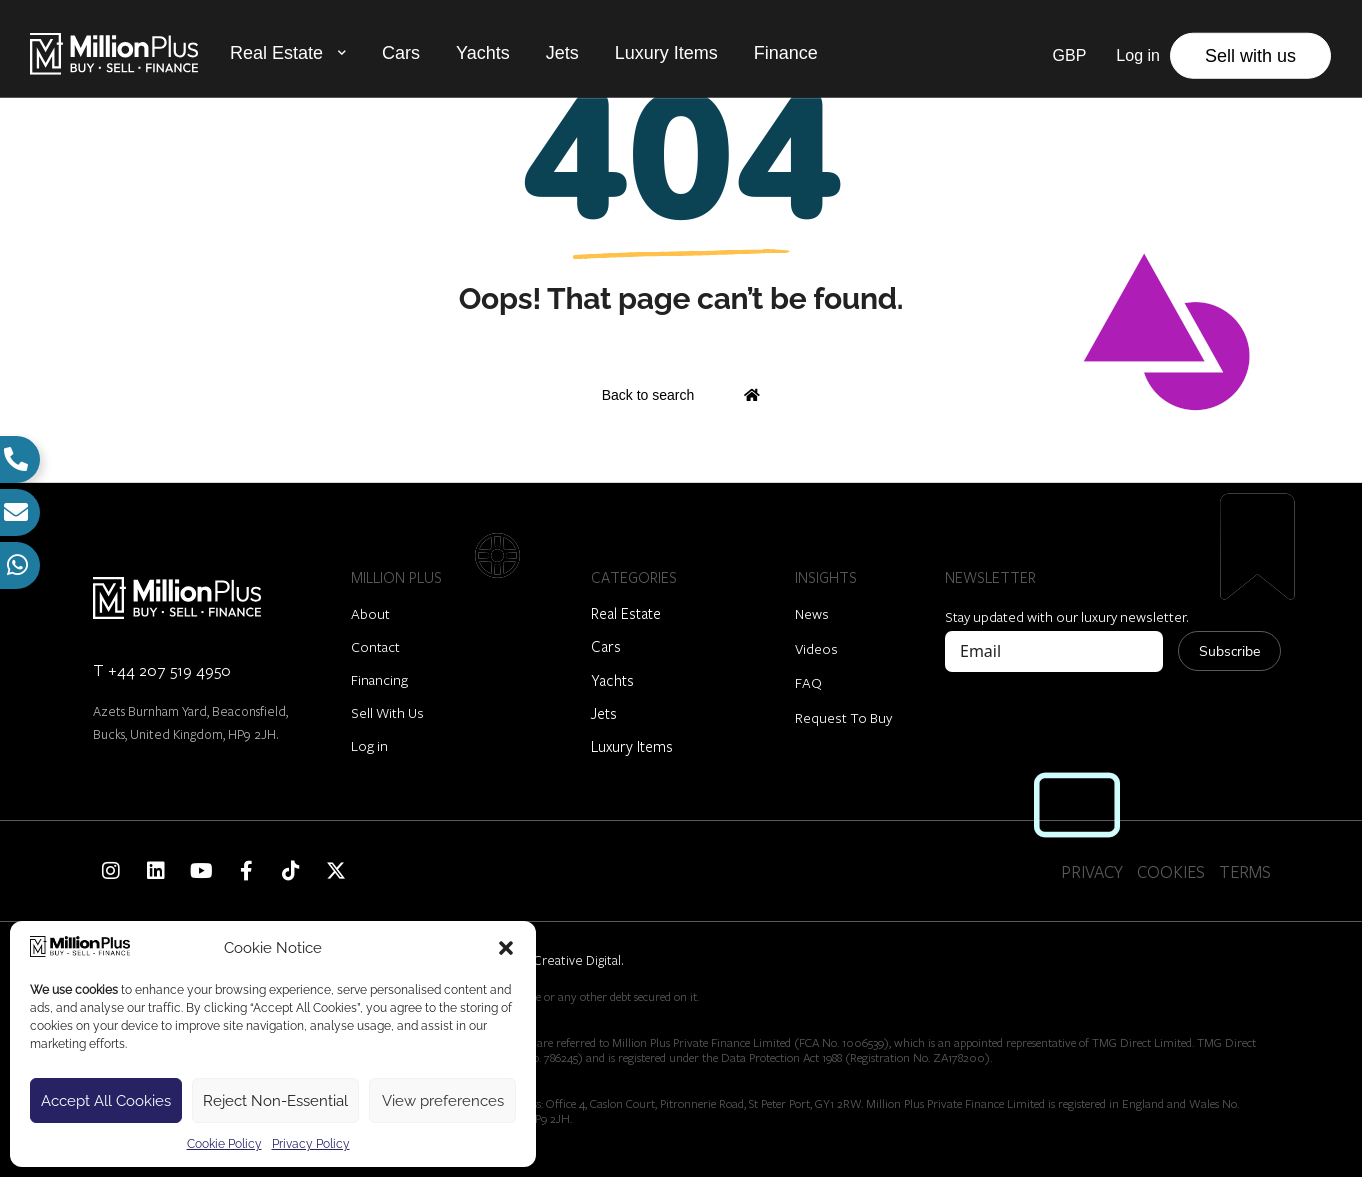  I want to click on access help or support center, so click(497, 555).